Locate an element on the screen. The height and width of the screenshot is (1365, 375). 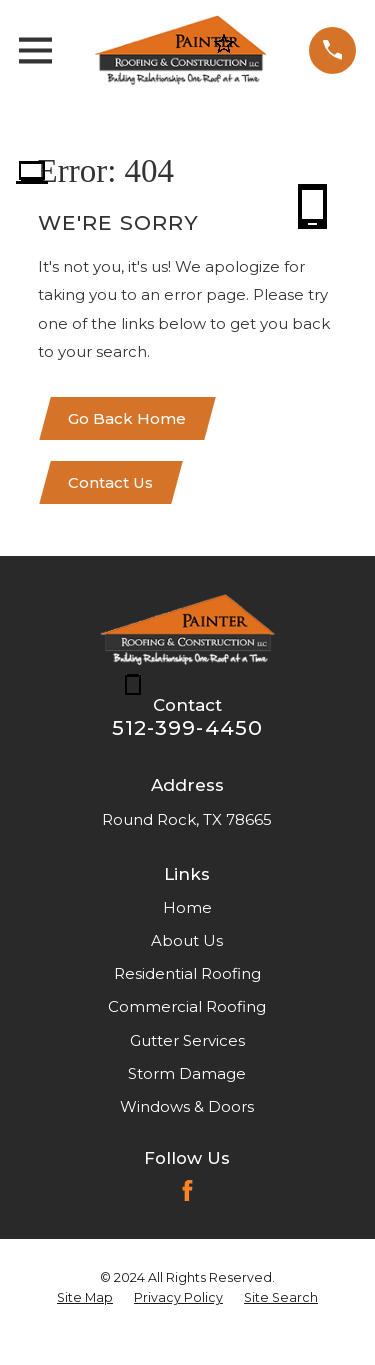
open windows laptop settings is located at coordinates (32, 173).